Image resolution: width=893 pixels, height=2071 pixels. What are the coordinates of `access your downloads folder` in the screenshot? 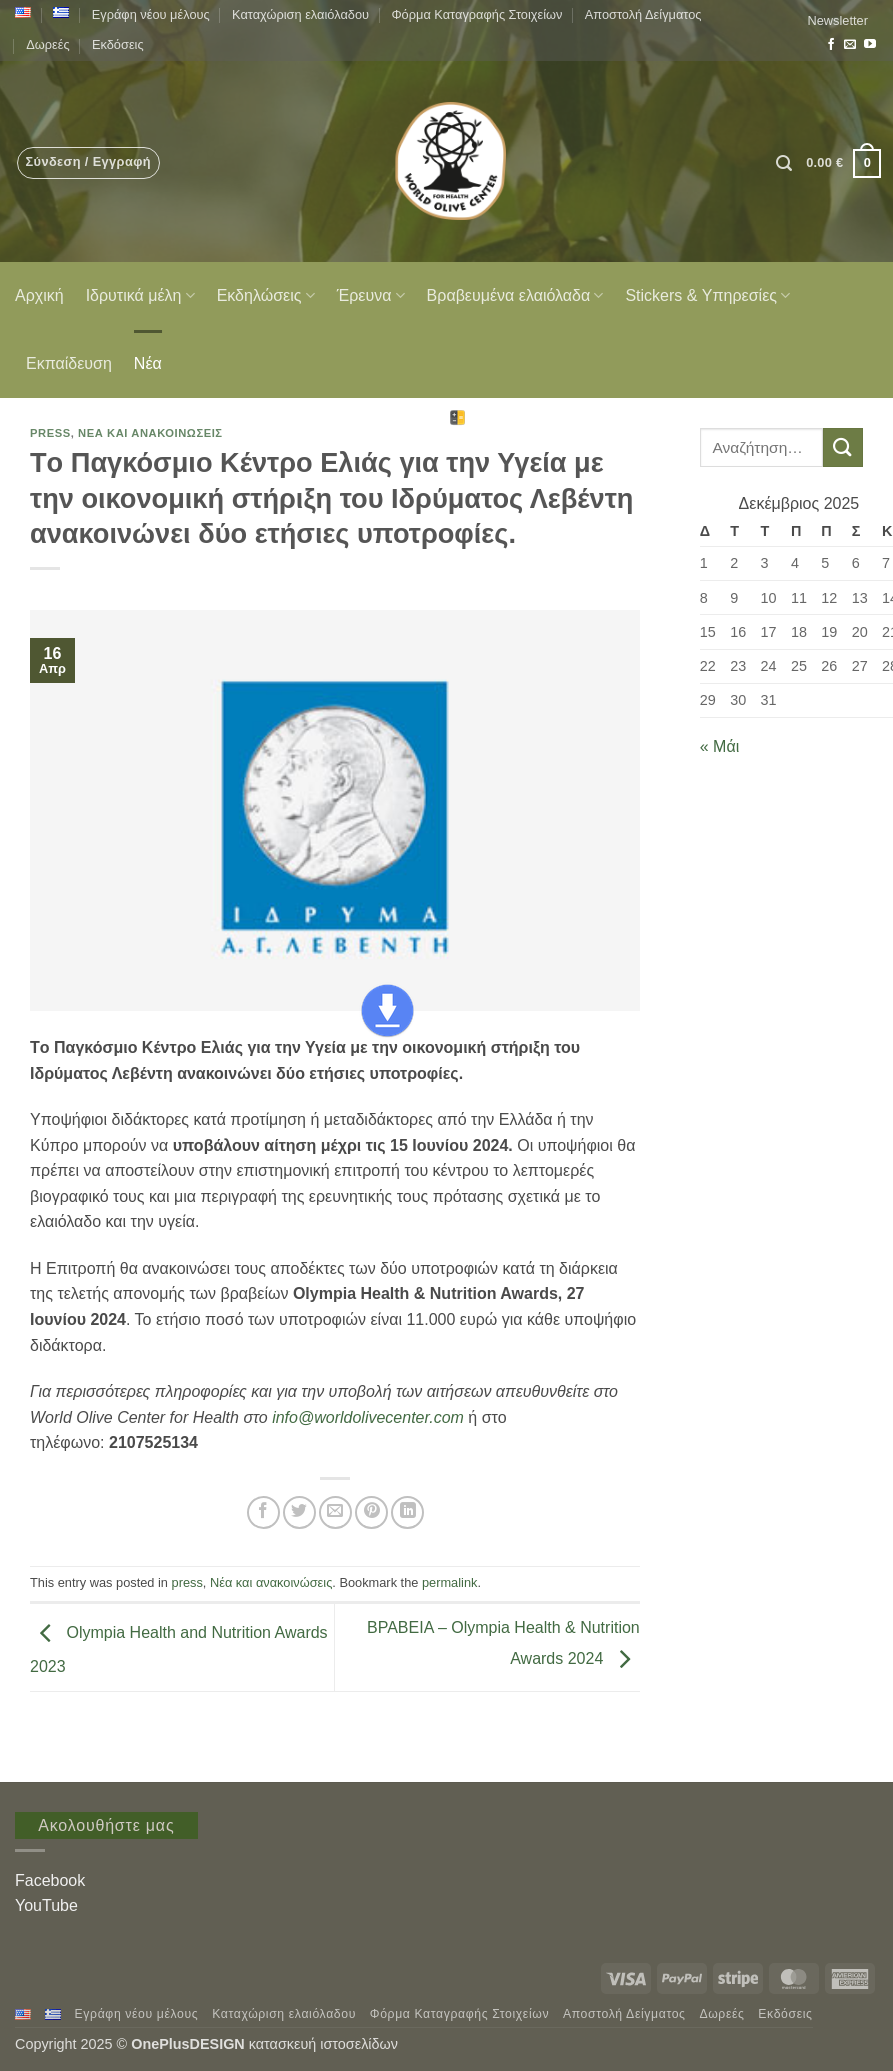 It's located at (387, 1010).